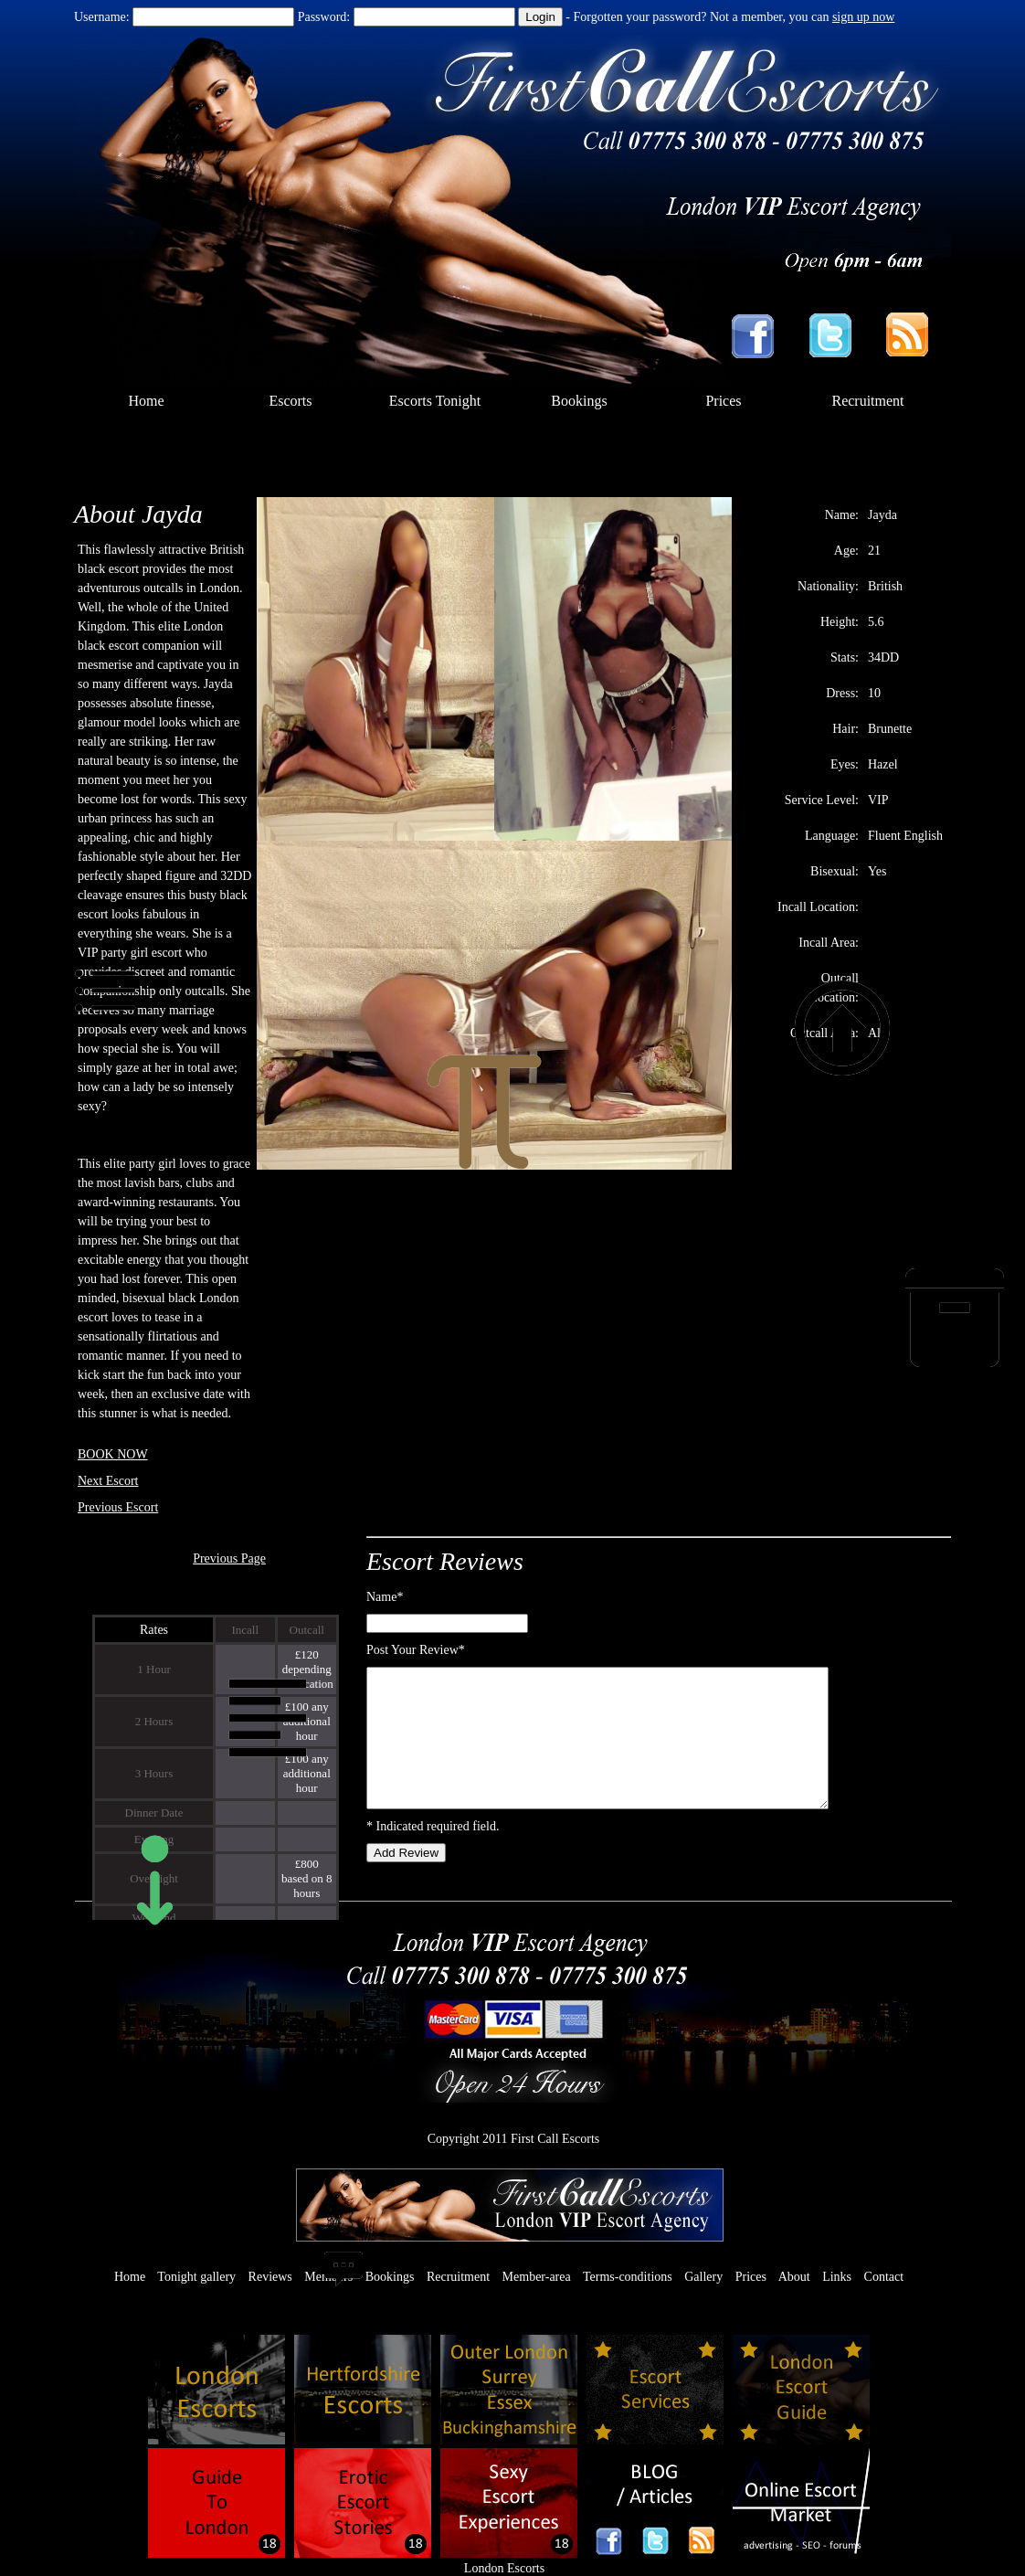 Image resolution: width=1025 pixels, height=2576 pixels. I want to click on scroll to top of page, so click(842, 1028).